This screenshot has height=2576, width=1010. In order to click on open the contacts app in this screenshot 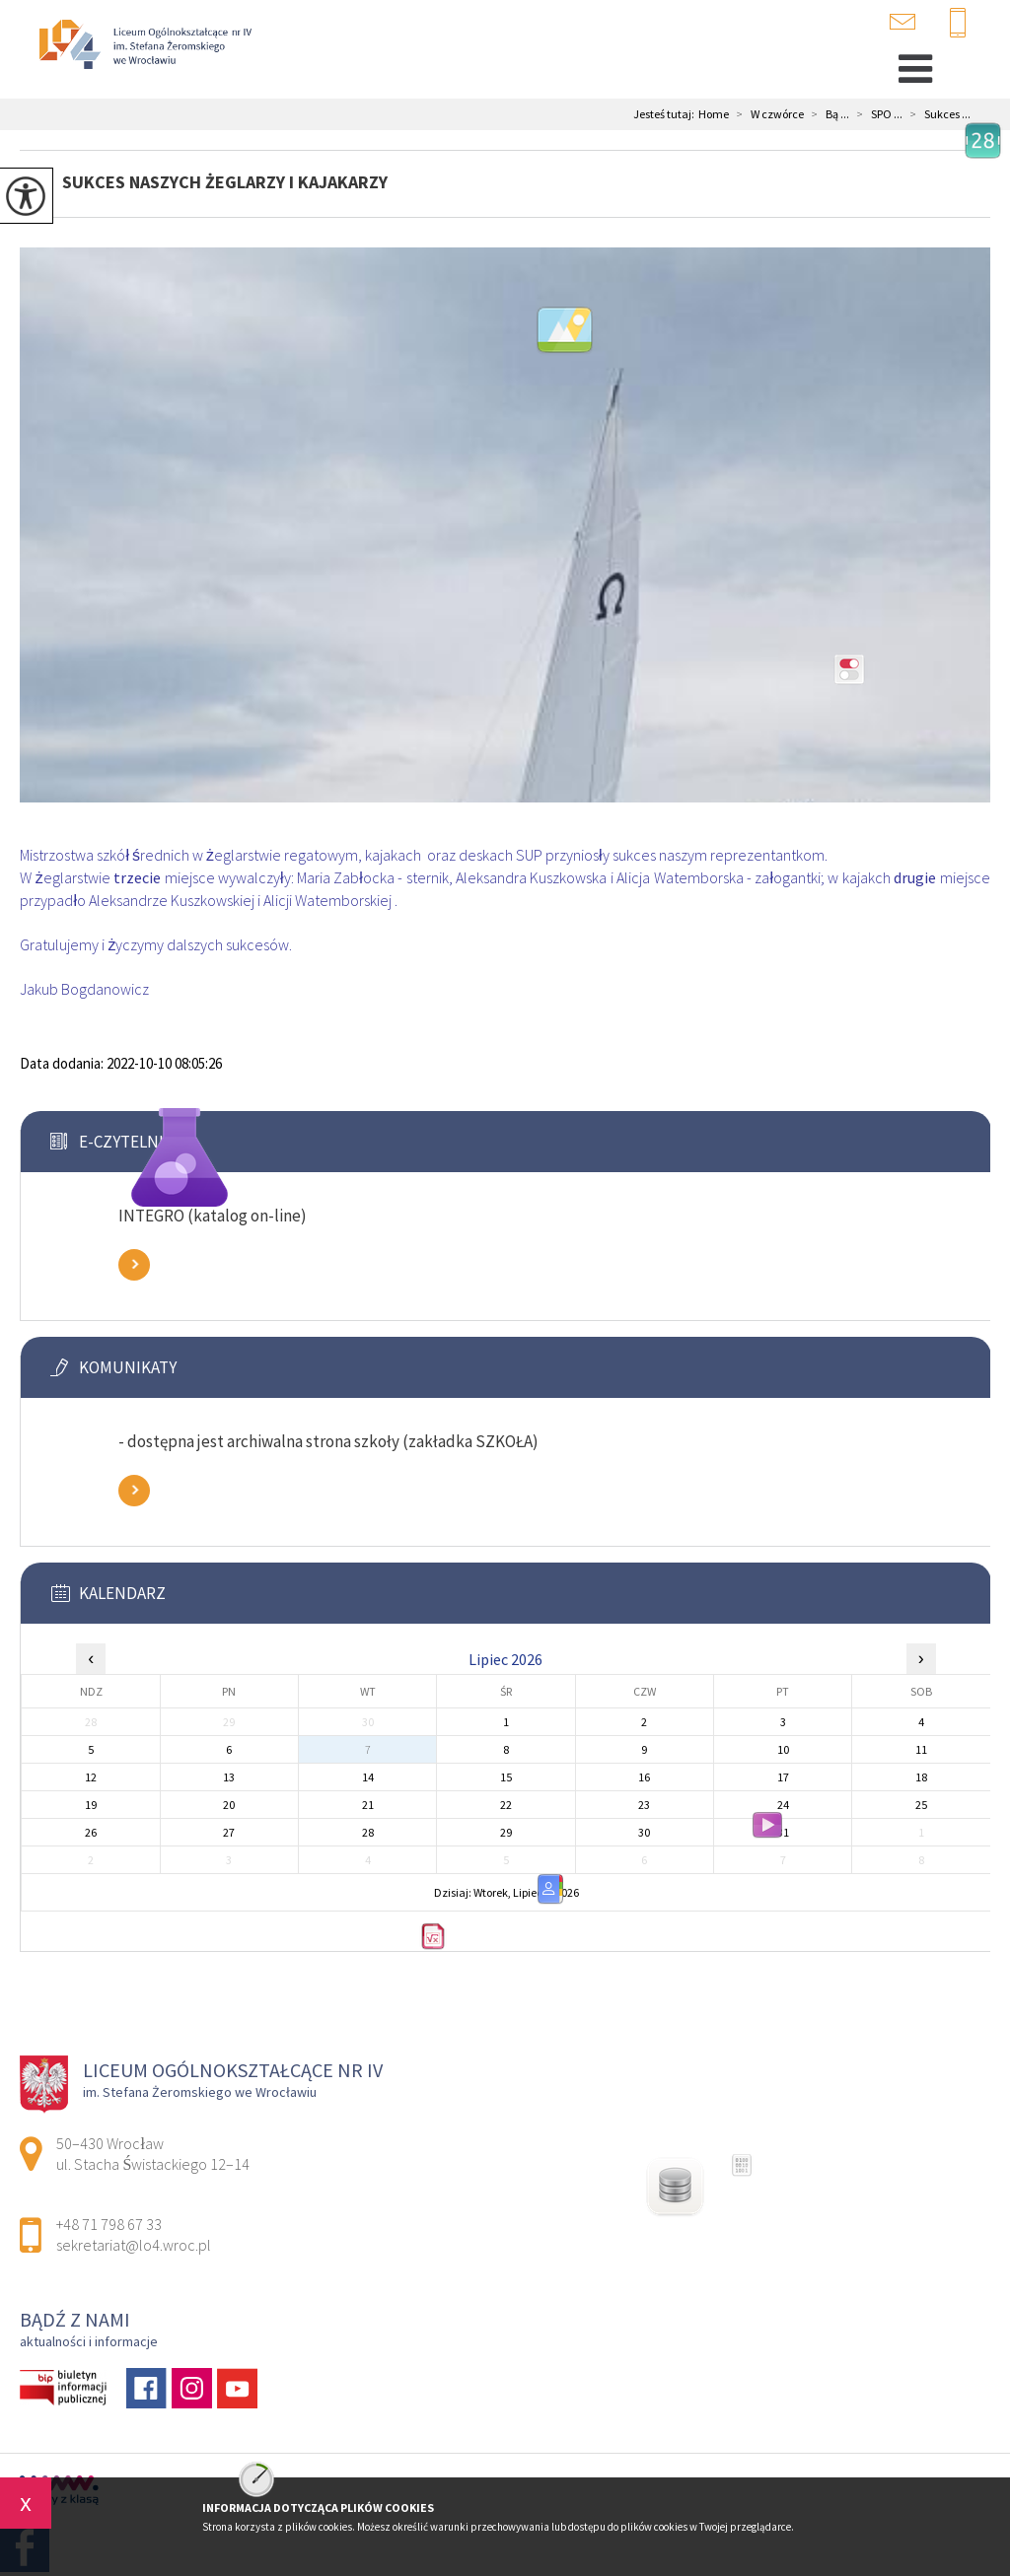, I will do `click(550, 1889)`.